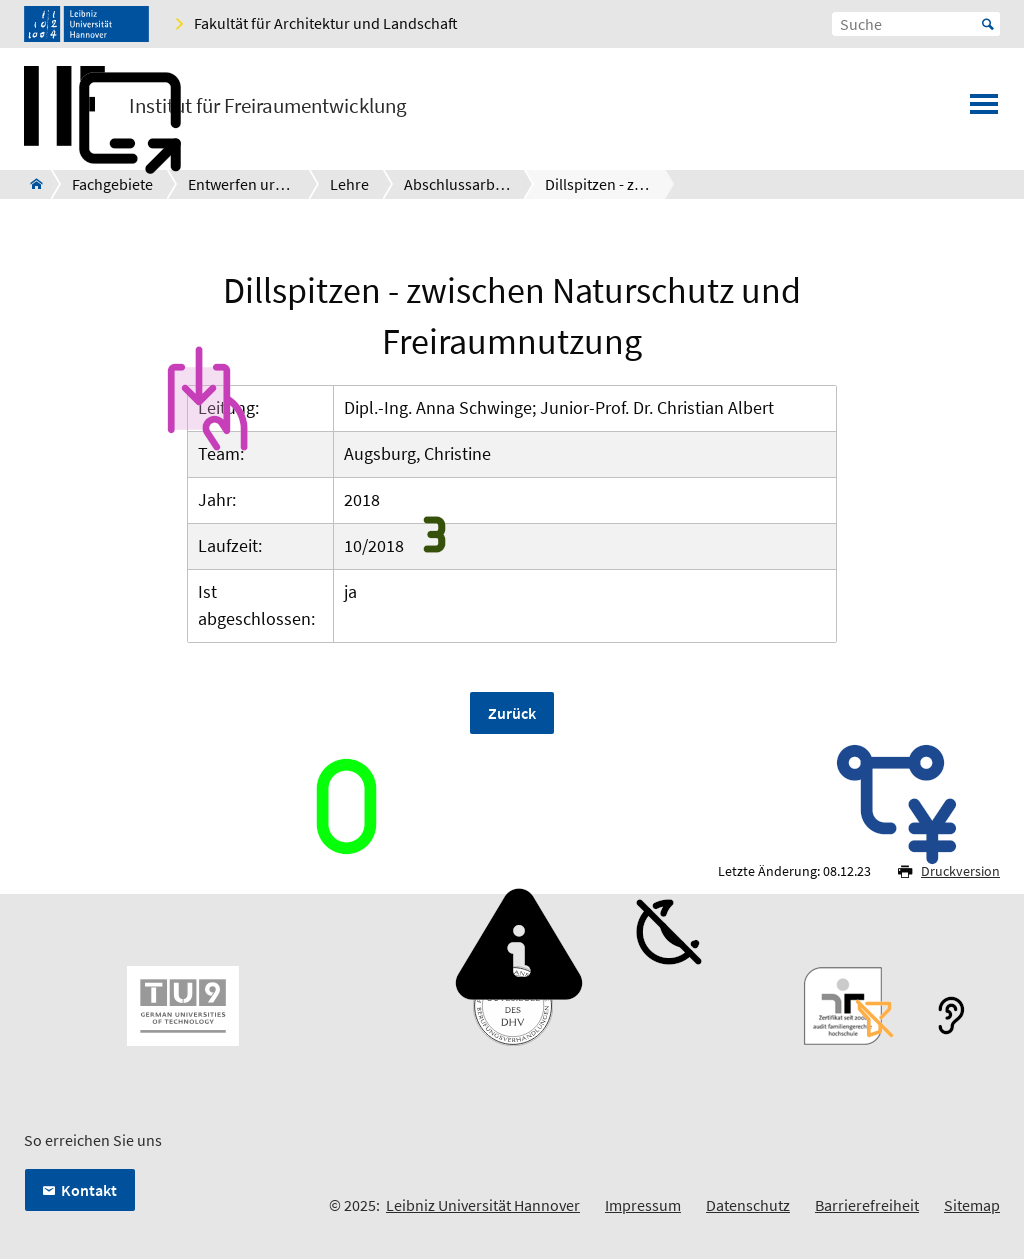  Describe the element at coordinates (130, 118) in the screenshot. I see `share content from tablet to another device` at that location.